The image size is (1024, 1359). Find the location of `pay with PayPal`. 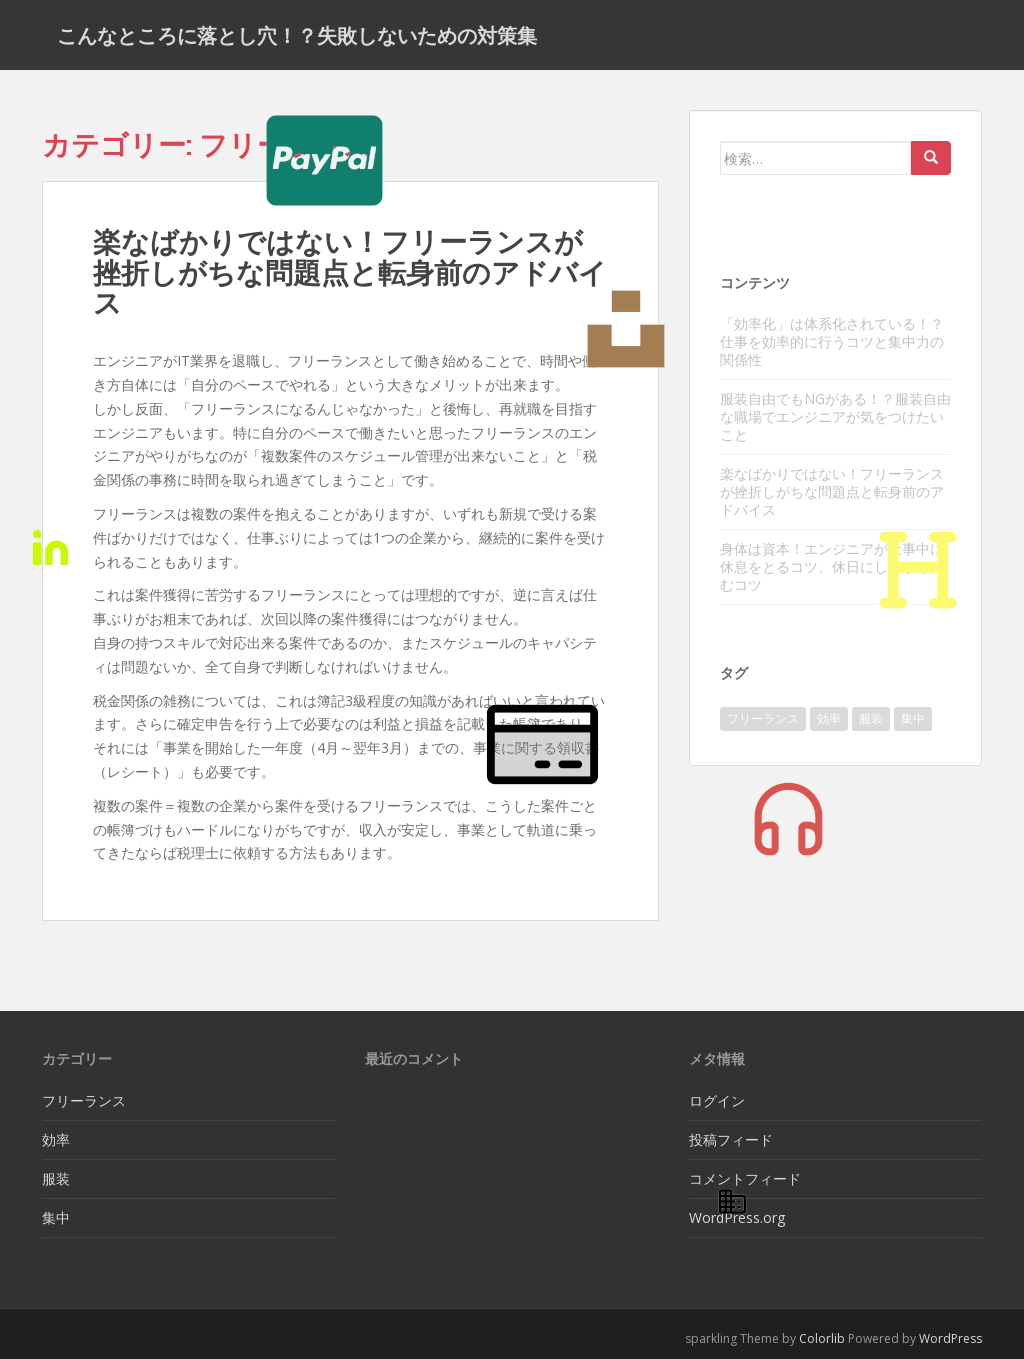

pay with PayPal is located at coordinates (324, 160).